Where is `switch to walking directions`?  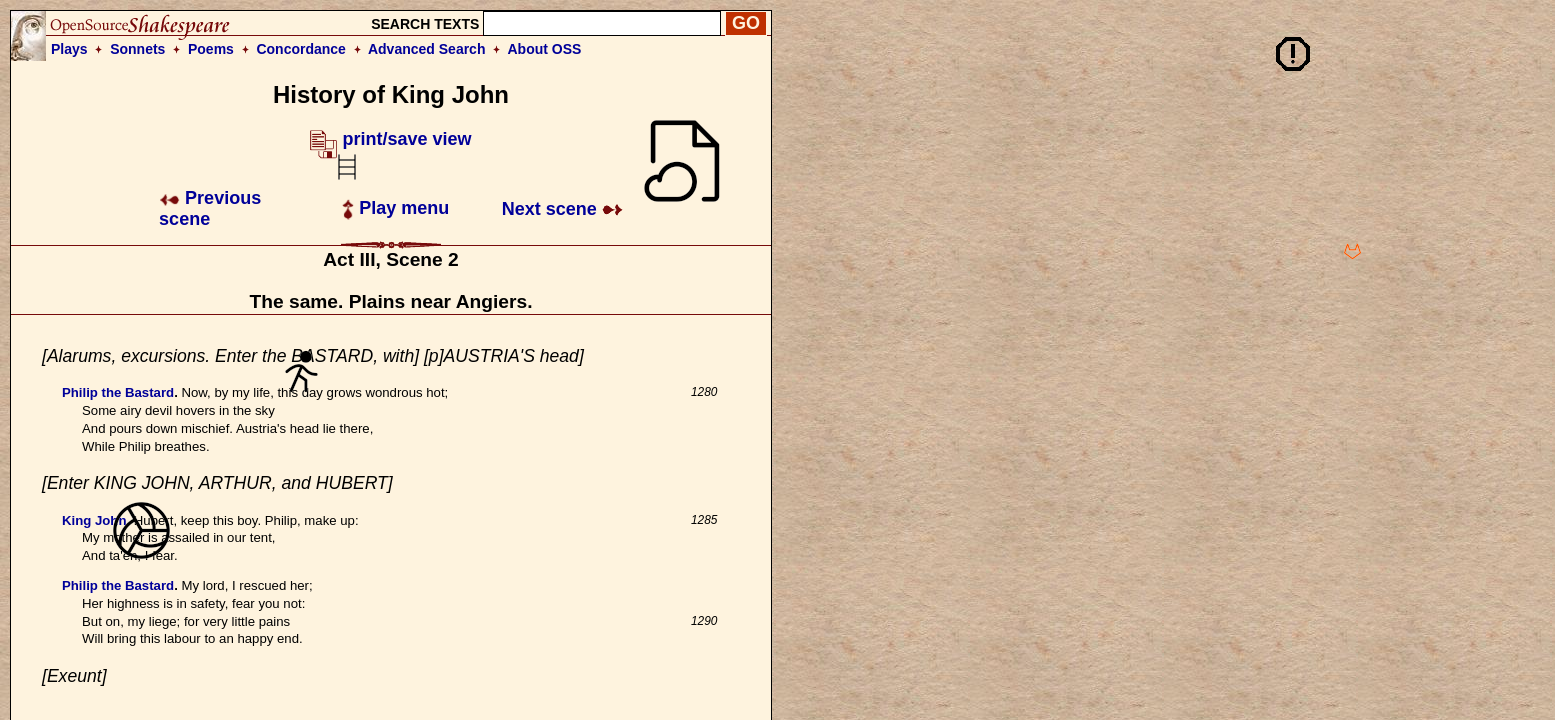 switch to walking directions is located at coordinates (301, 371).